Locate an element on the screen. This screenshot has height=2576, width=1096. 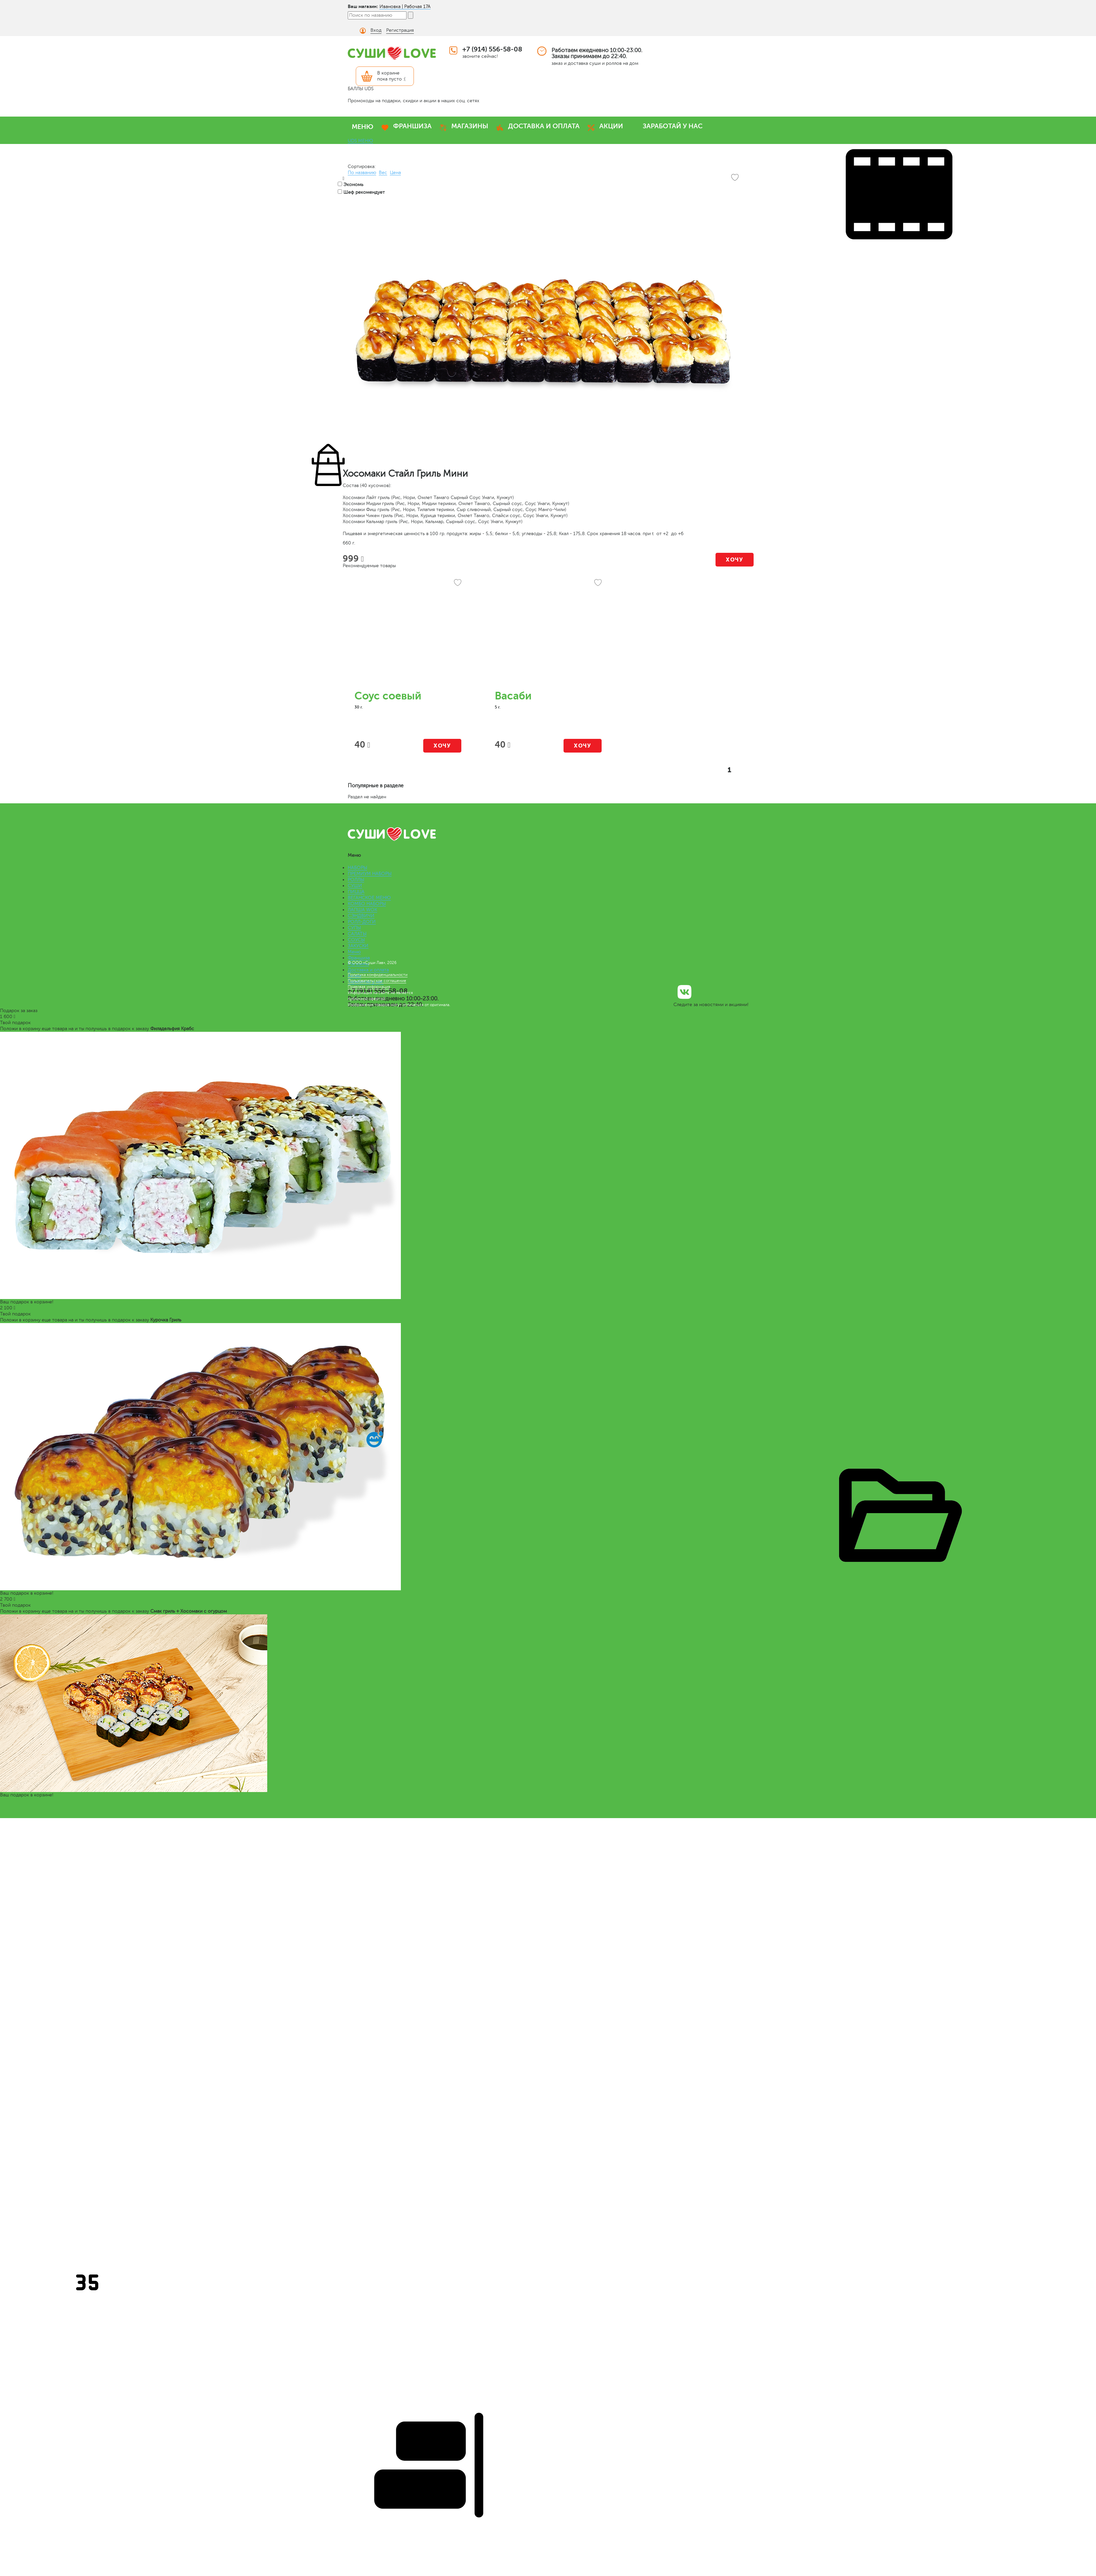
access website accessibility or SEO audit tools is located at coordinates (328, 466).